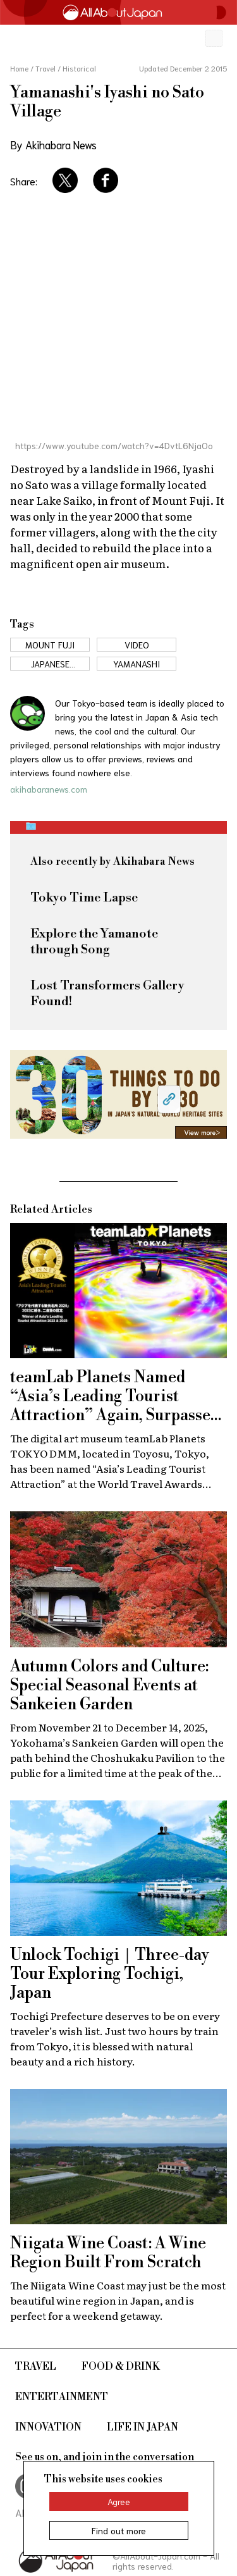  Describe the element at coordinates (31, 826) in the screenshot. I see `access macos system folder` at that location.